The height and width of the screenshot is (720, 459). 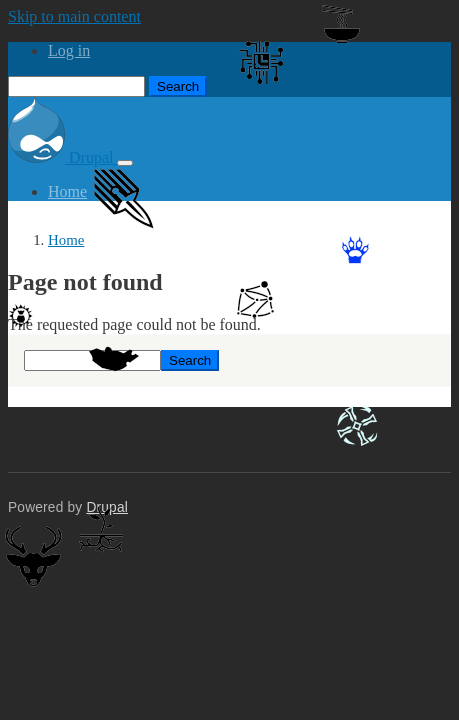 What do you see at coordinates (33, 556) in the screenshot?
I see `wildlife or hunting game category` at bounding box center [33, 556].